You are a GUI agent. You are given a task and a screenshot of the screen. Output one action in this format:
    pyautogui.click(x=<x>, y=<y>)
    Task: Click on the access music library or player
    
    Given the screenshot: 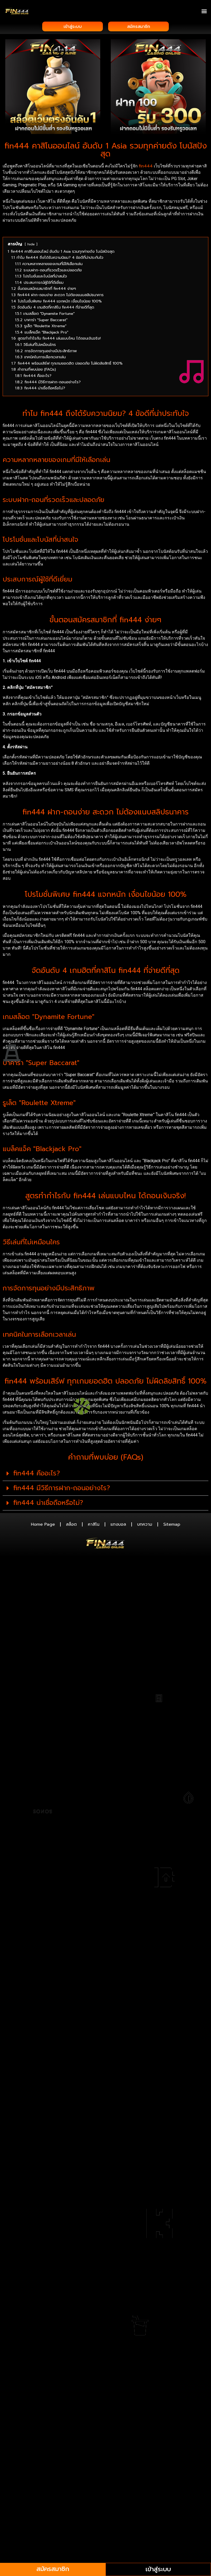 What is the action you would take?
    pyautogui.click(x=193, y=372)
    